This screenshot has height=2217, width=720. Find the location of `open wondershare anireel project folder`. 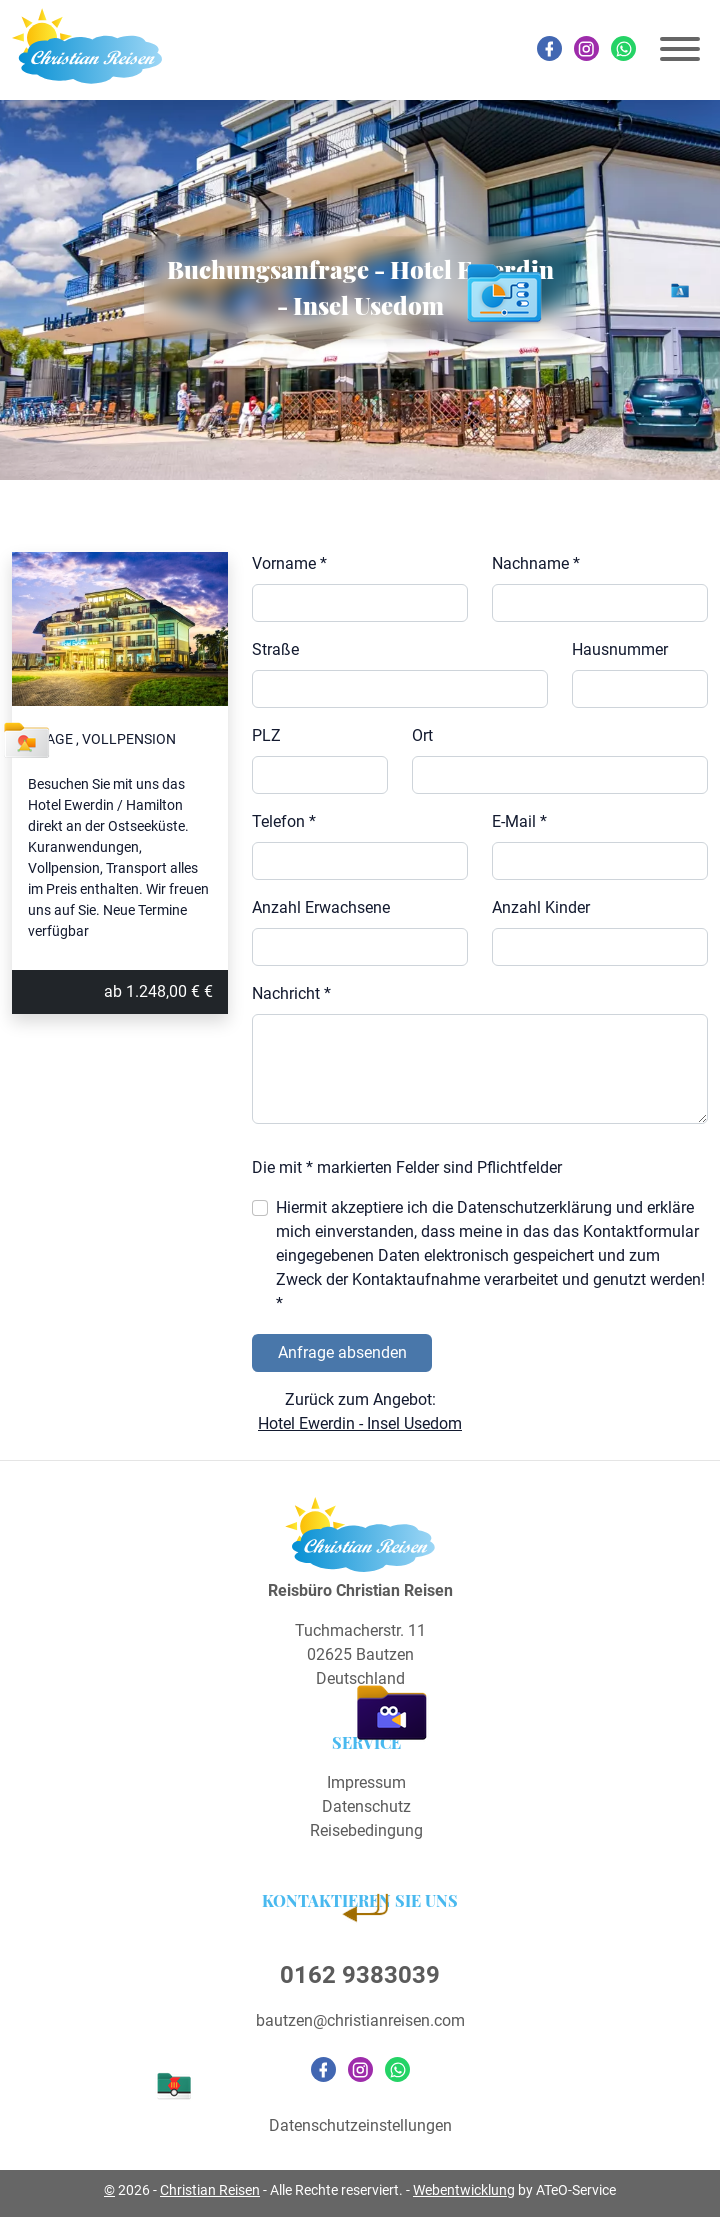

open wondershare anireel project folder is located at coordinates (391, 1714).